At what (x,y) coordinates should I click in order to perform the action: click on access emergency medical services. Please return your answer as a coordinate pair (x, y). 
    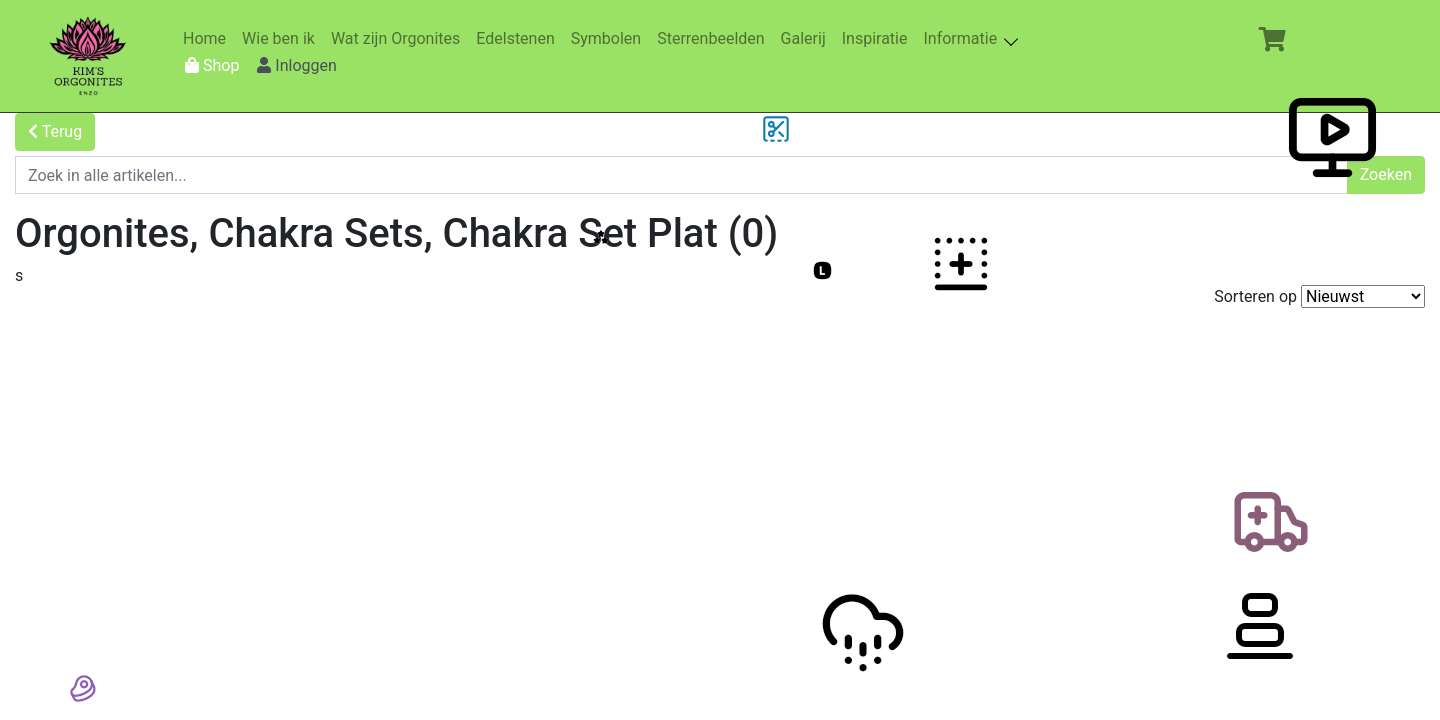
    Looking at the image, I should click on (1271, 522).